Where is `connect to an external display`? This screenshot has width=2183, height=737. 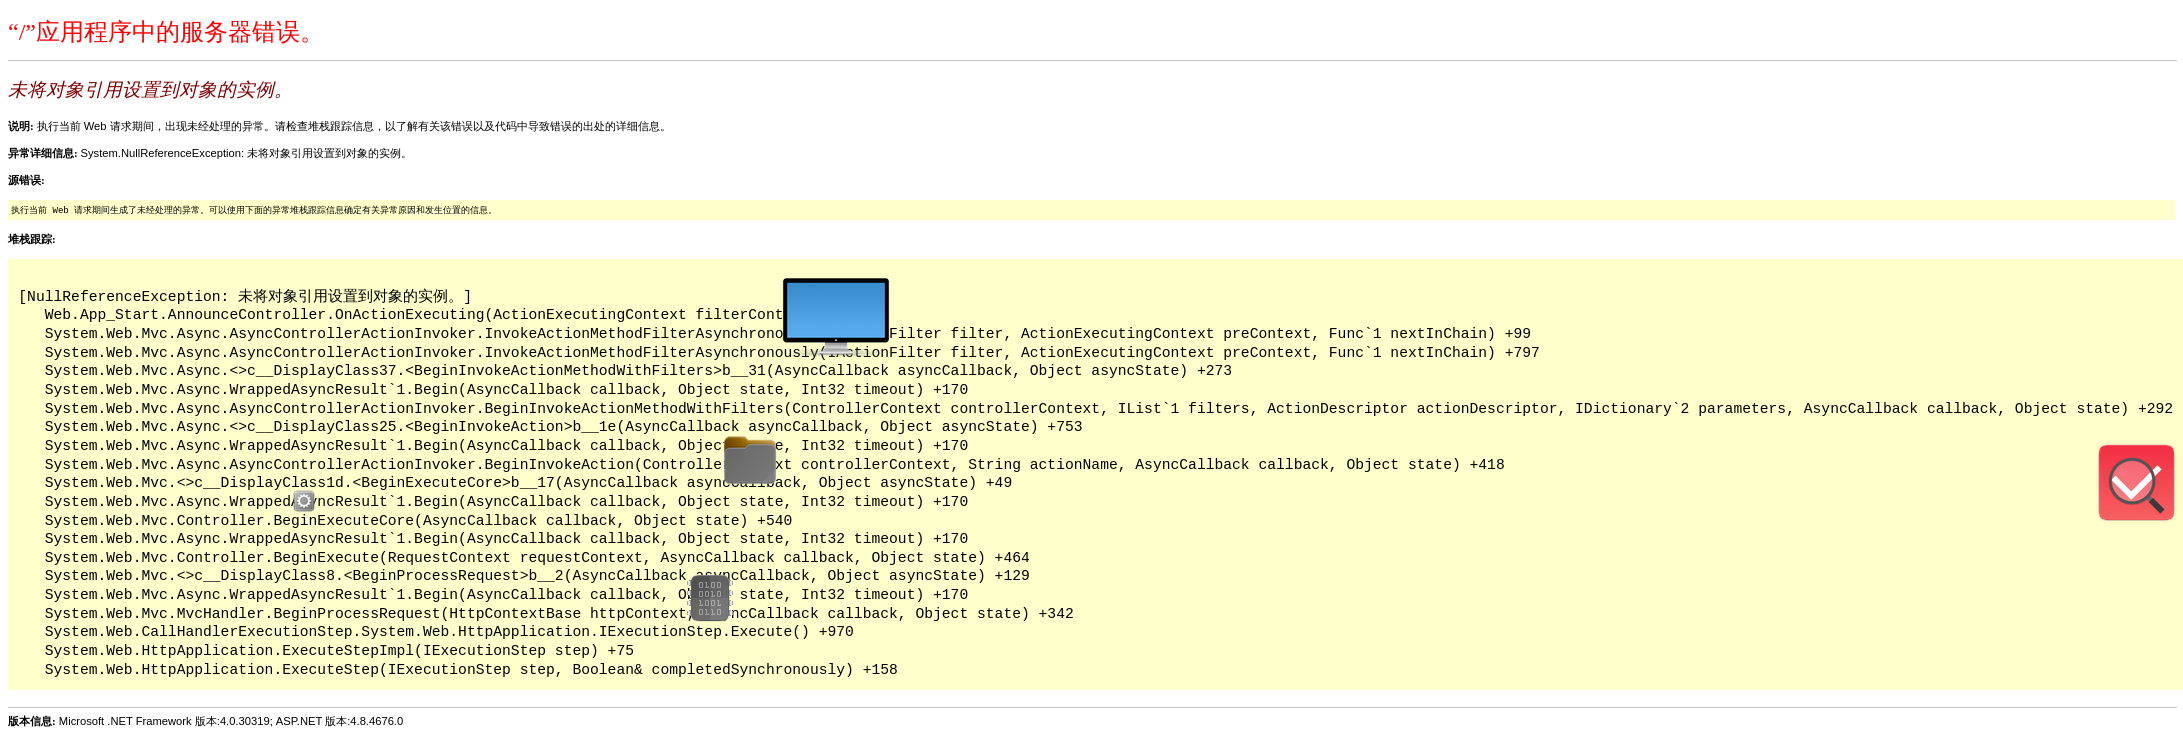
connect to an external display is located at coordinates (836, 305).